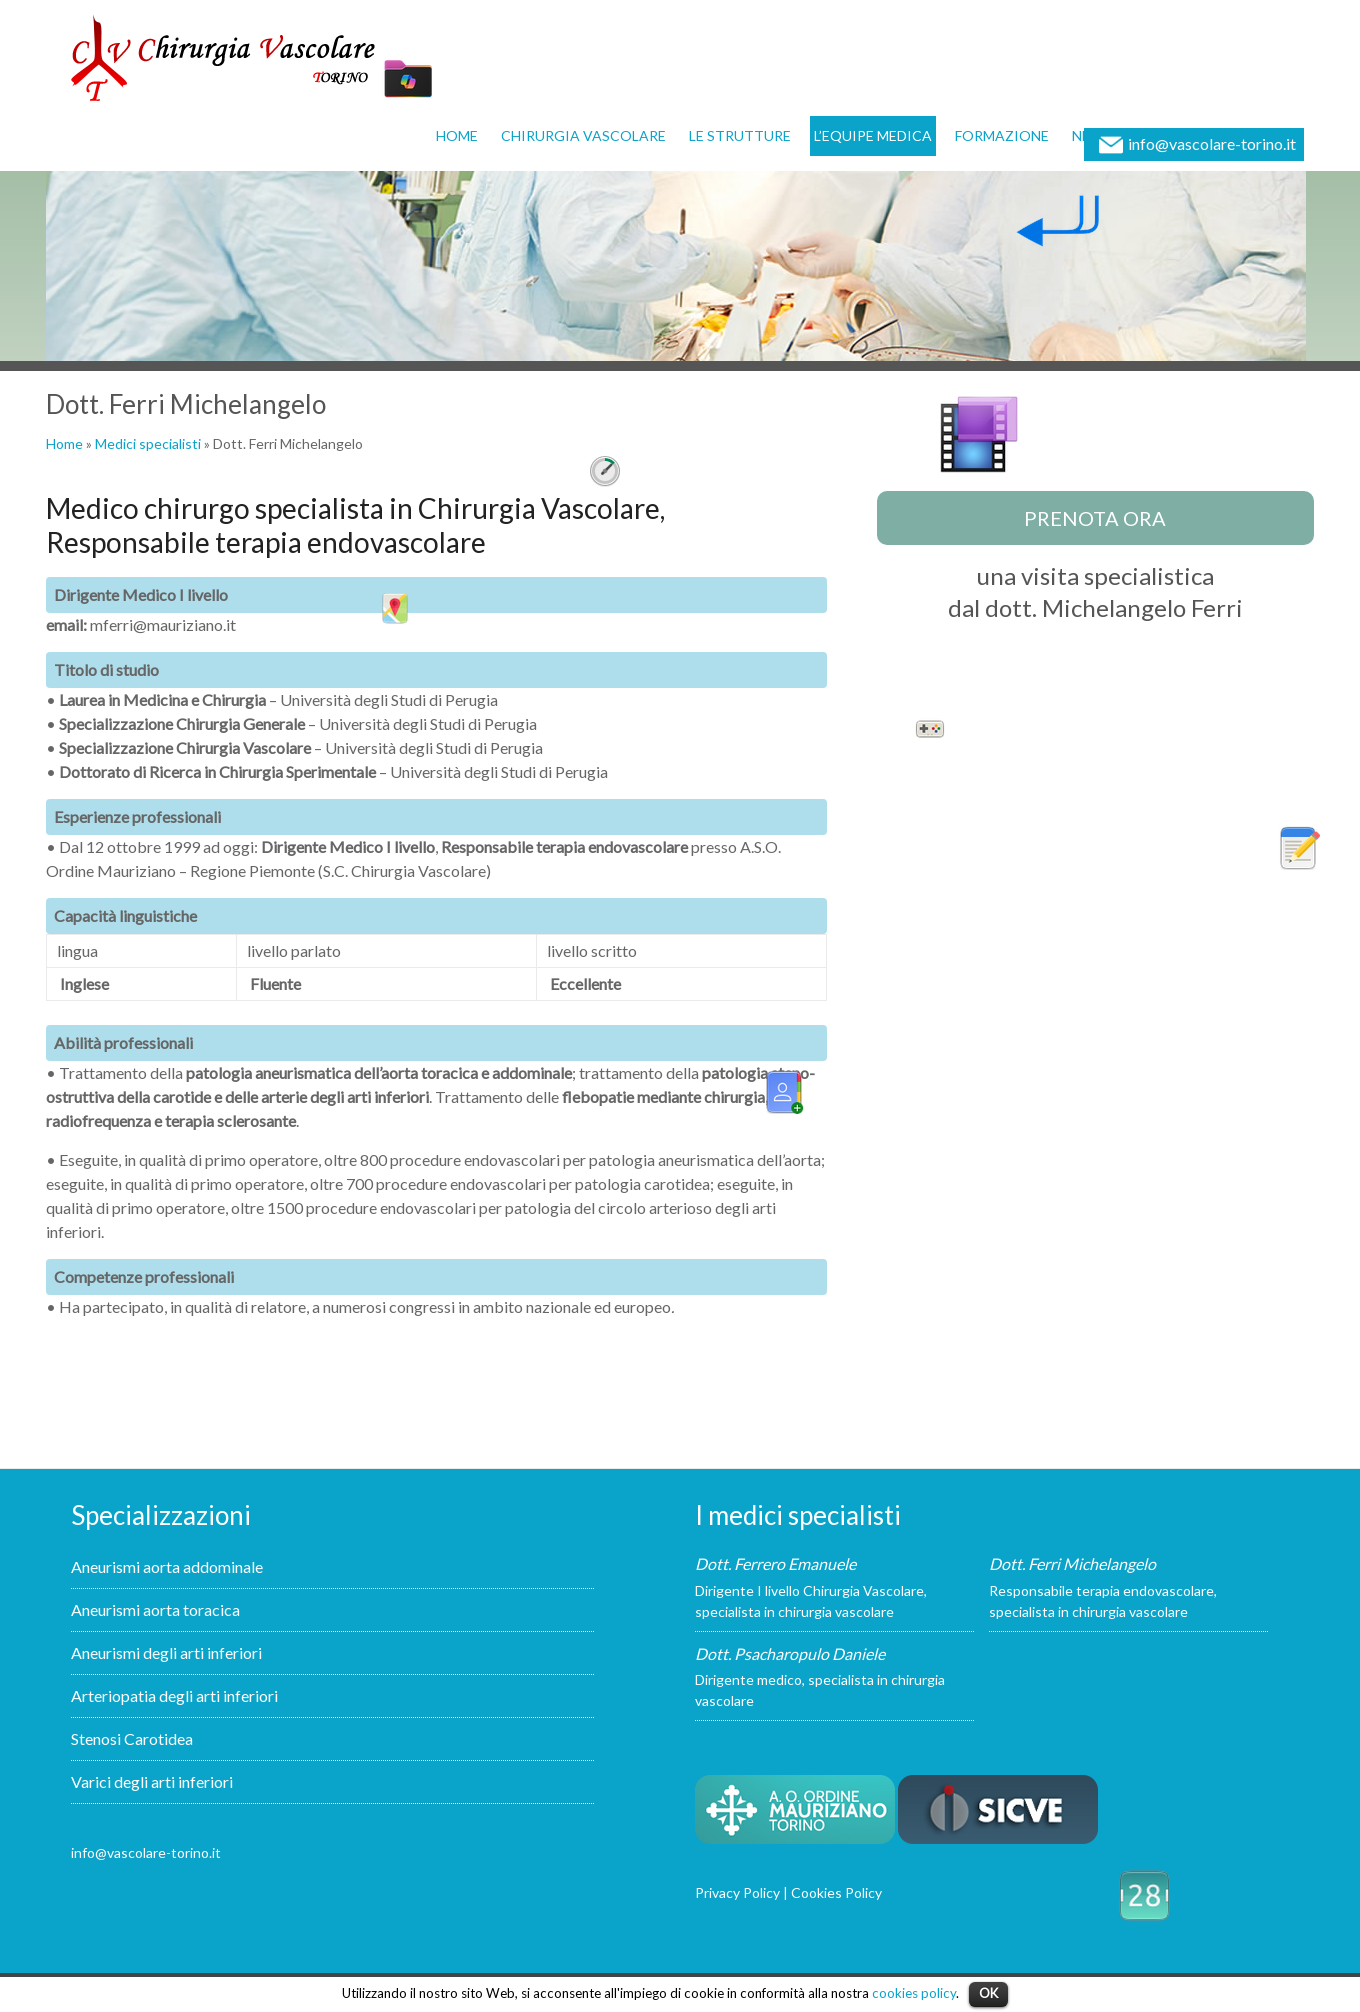  What do you see at coordinates (930, 729) in the screenshot?
I see `game controller input device detected` at bounding box center [930, 729].